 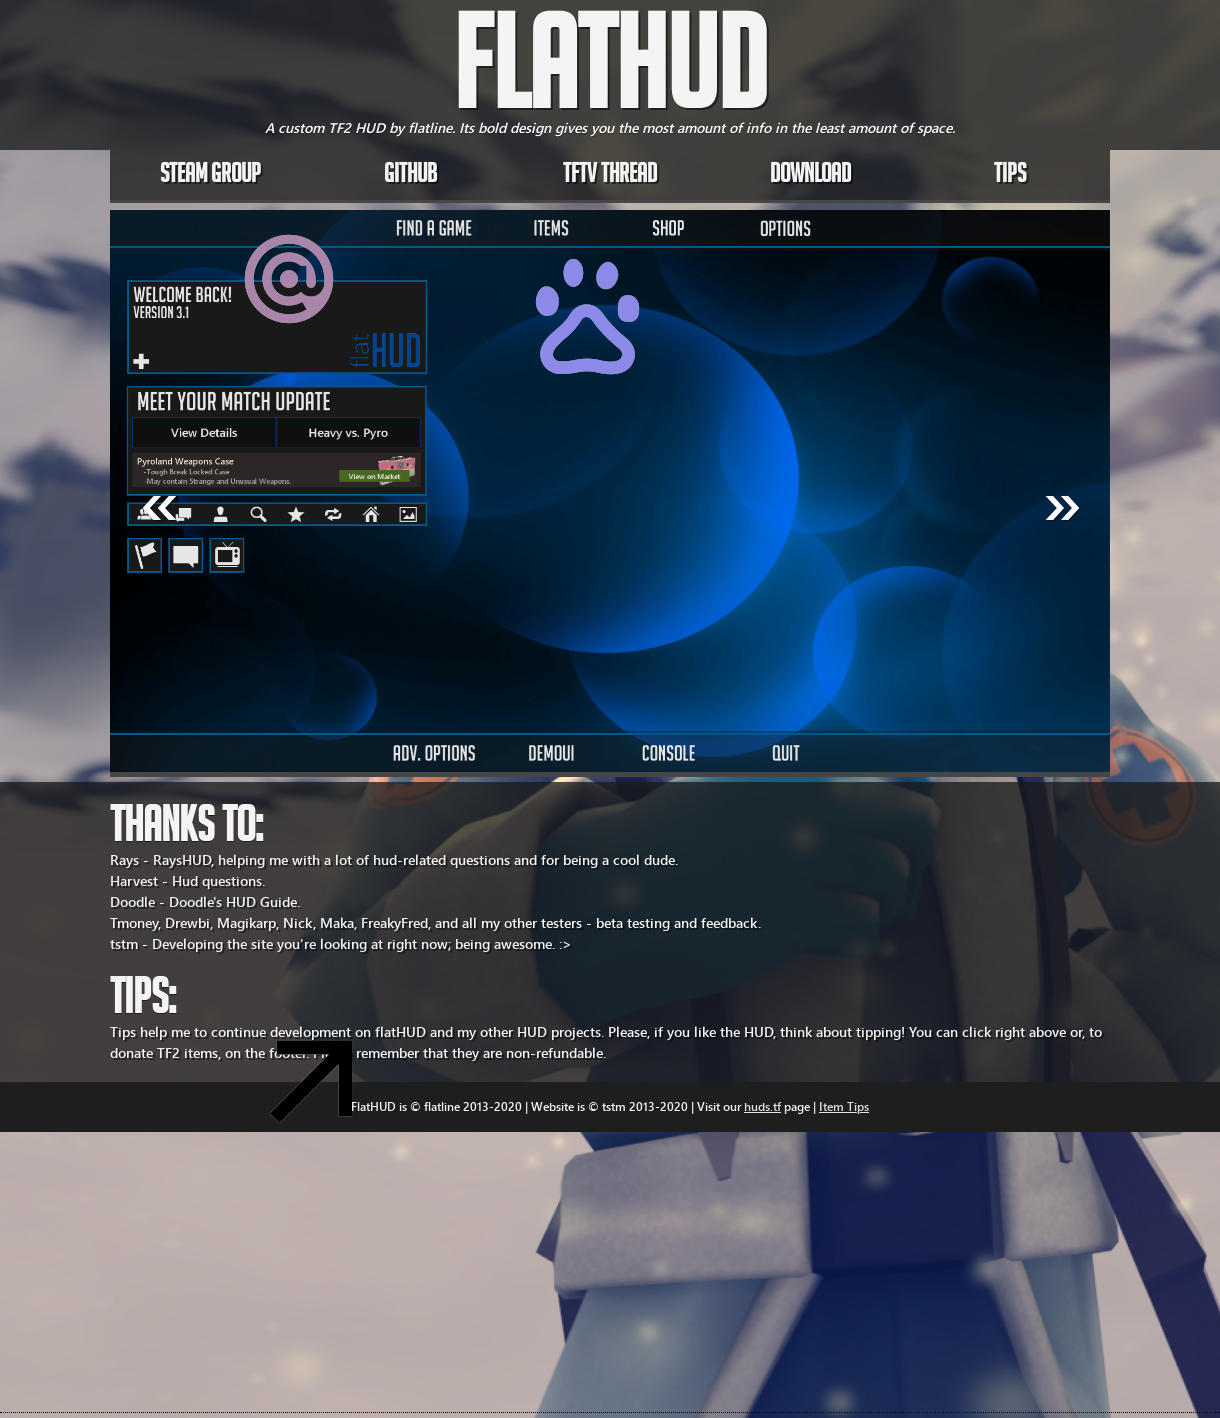 What do you see at coordinates (311, 1082) in the screenshot?
I see `open link in new tab or window` at bounding box center [311, 1082].